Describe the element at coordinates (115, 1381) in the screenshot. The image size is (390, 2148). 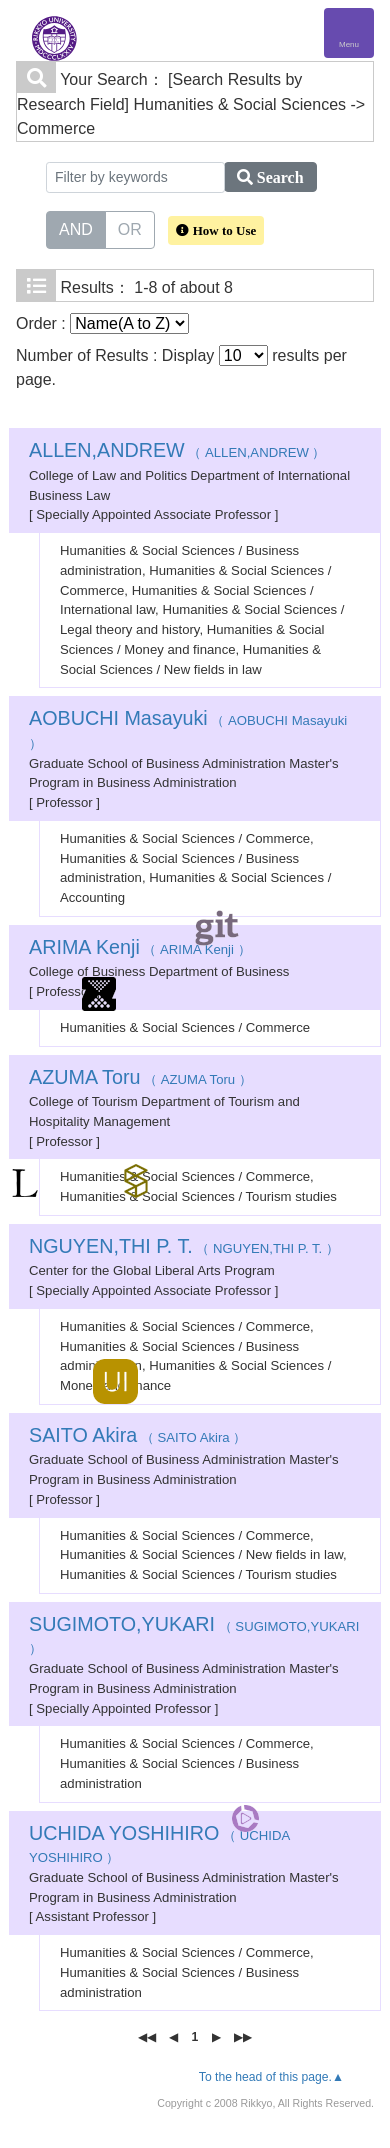
I see `heroui brand logo` at that location.